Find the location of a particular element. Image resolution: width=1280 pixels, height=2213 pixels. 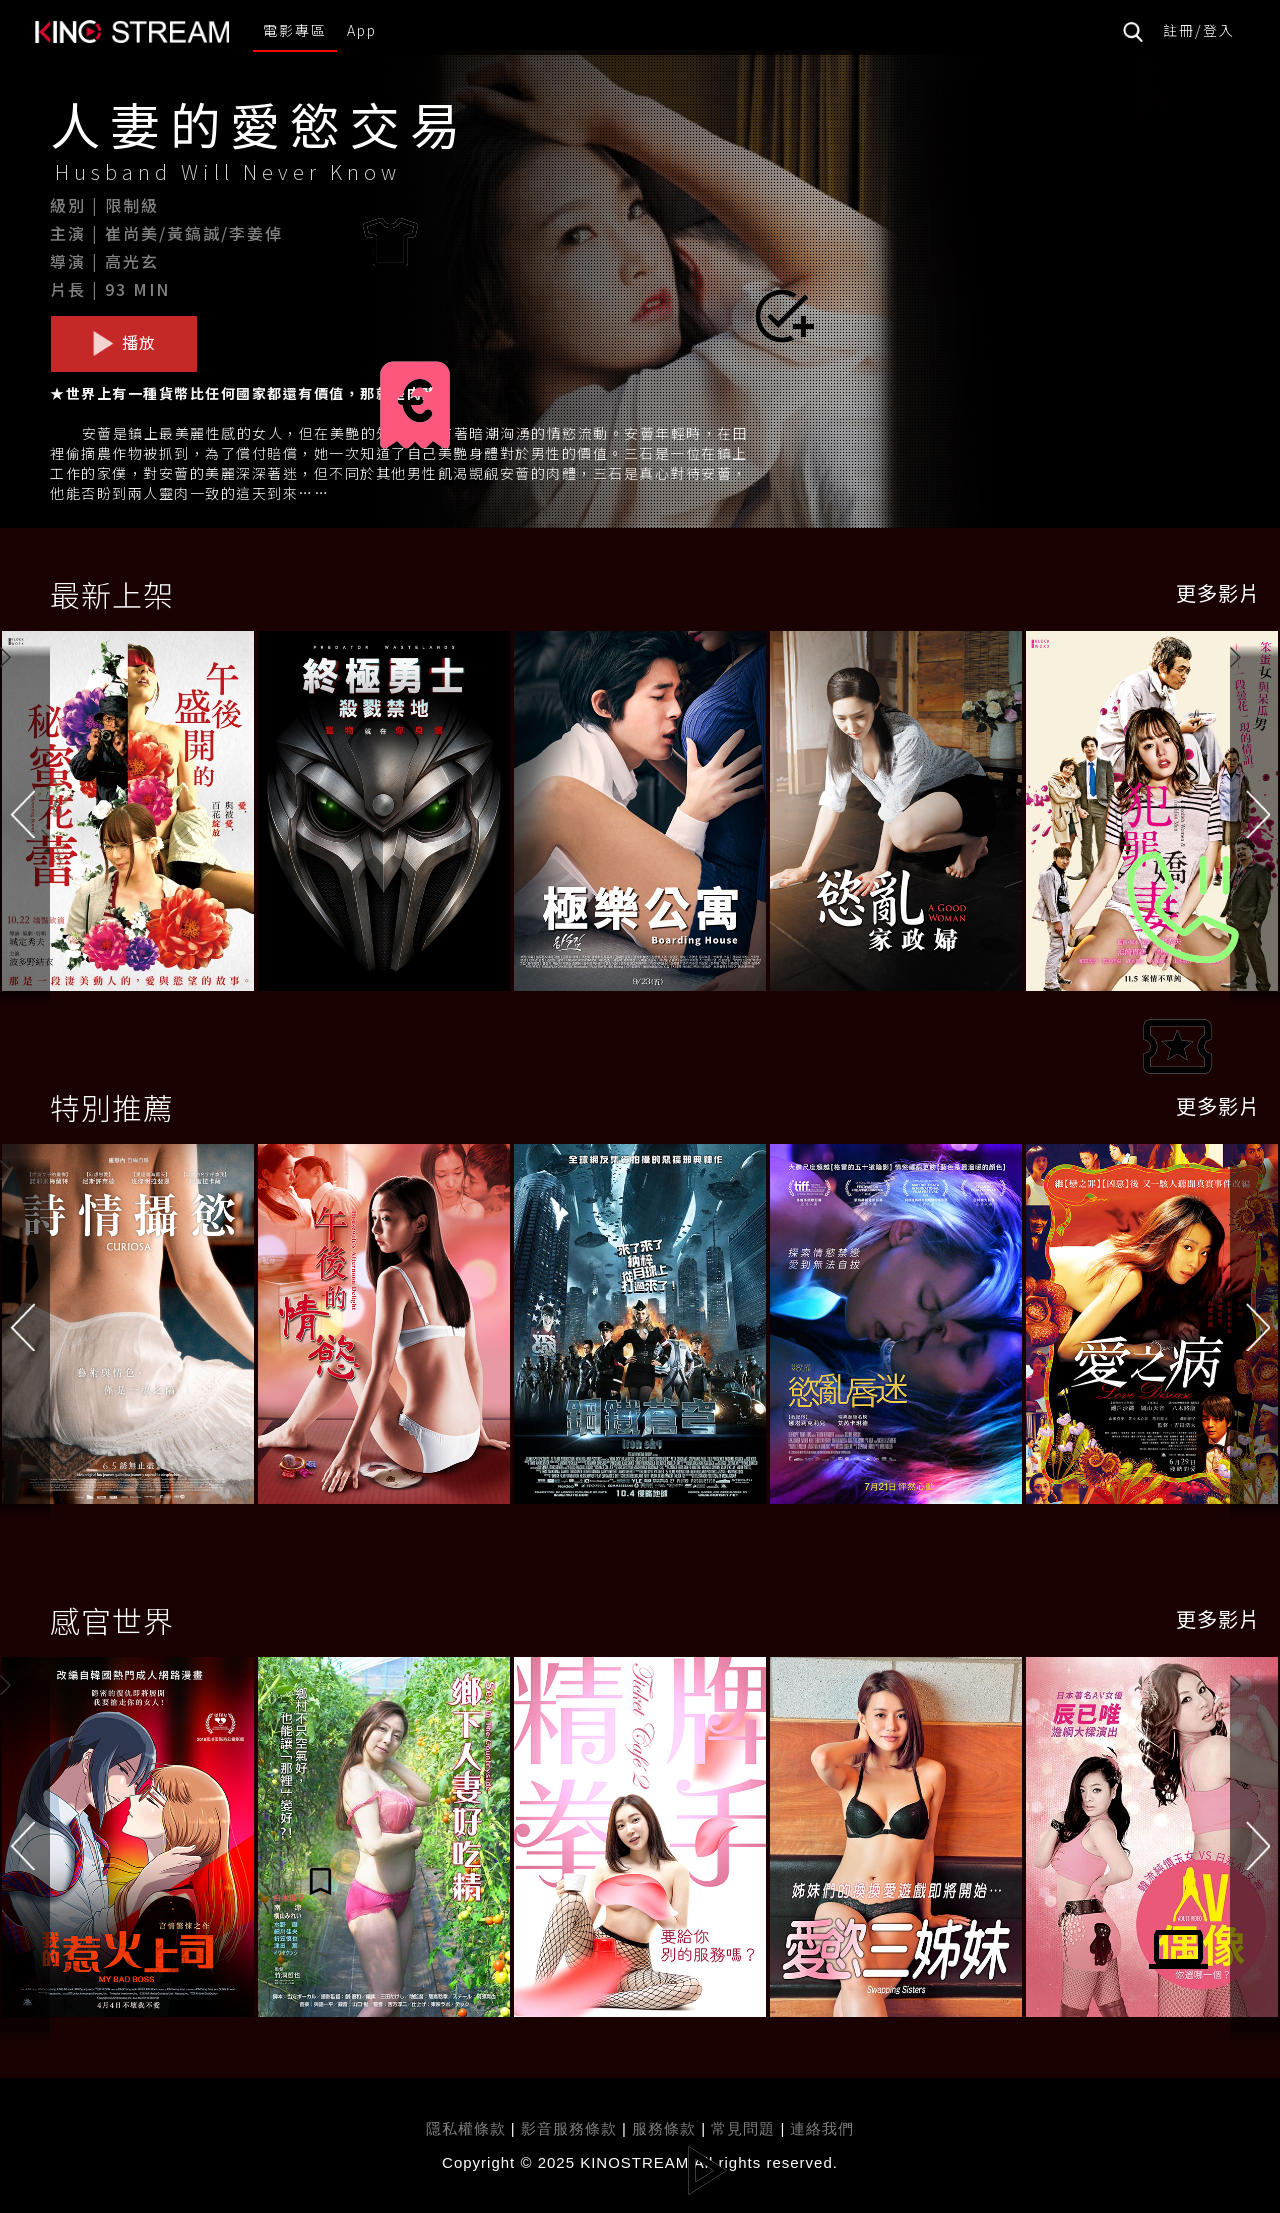

put a call on hold is located at coordinates (1185, 905).